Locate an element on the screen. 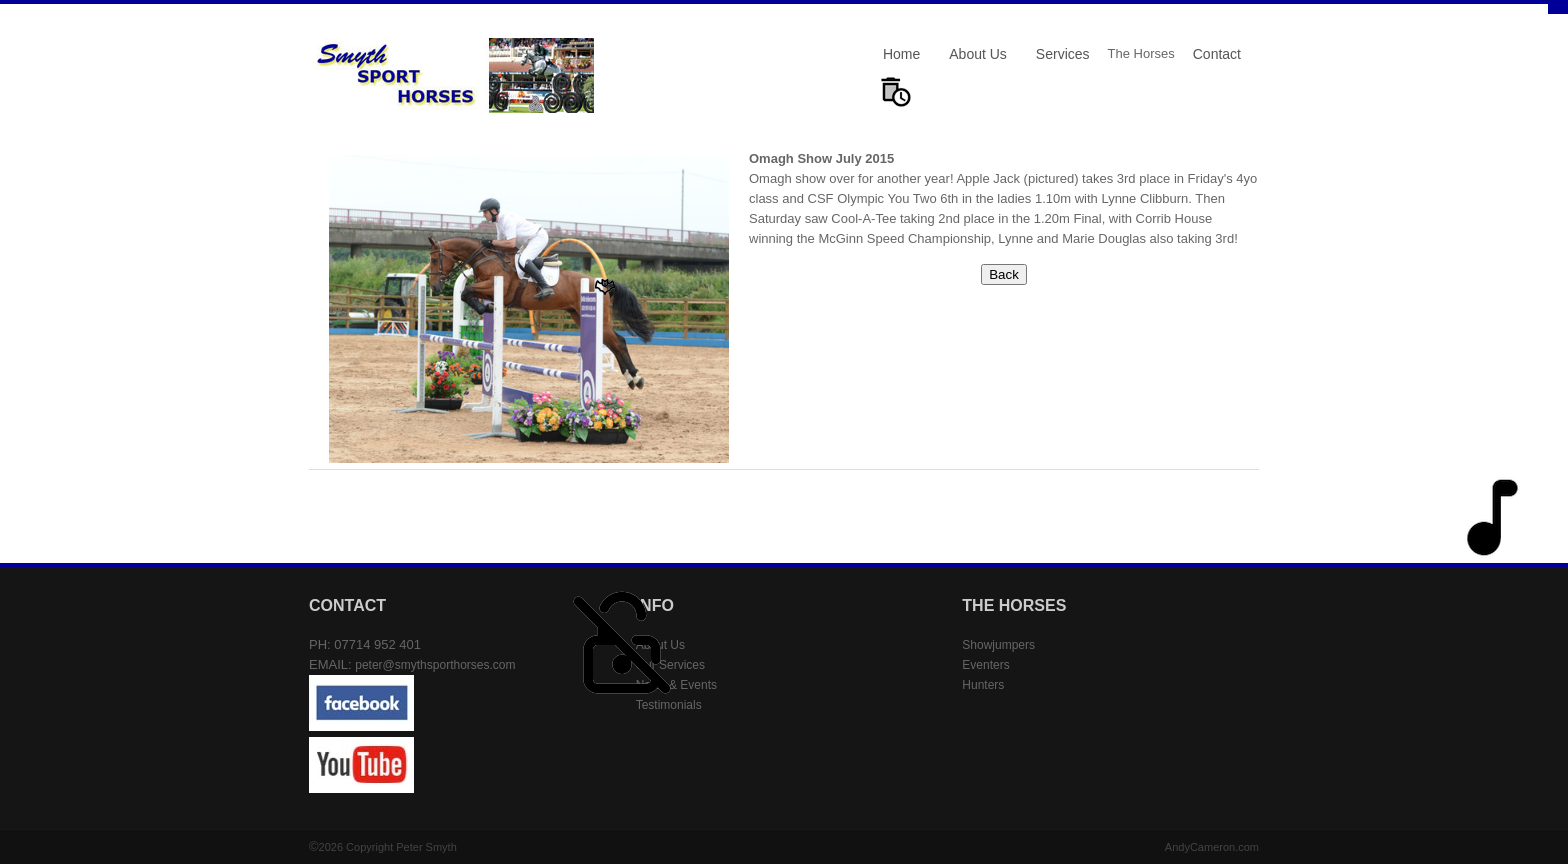 This screenshot has height=864, width=1568. unlock feature is unavailable or disabled is located at coordinates (622, 645).